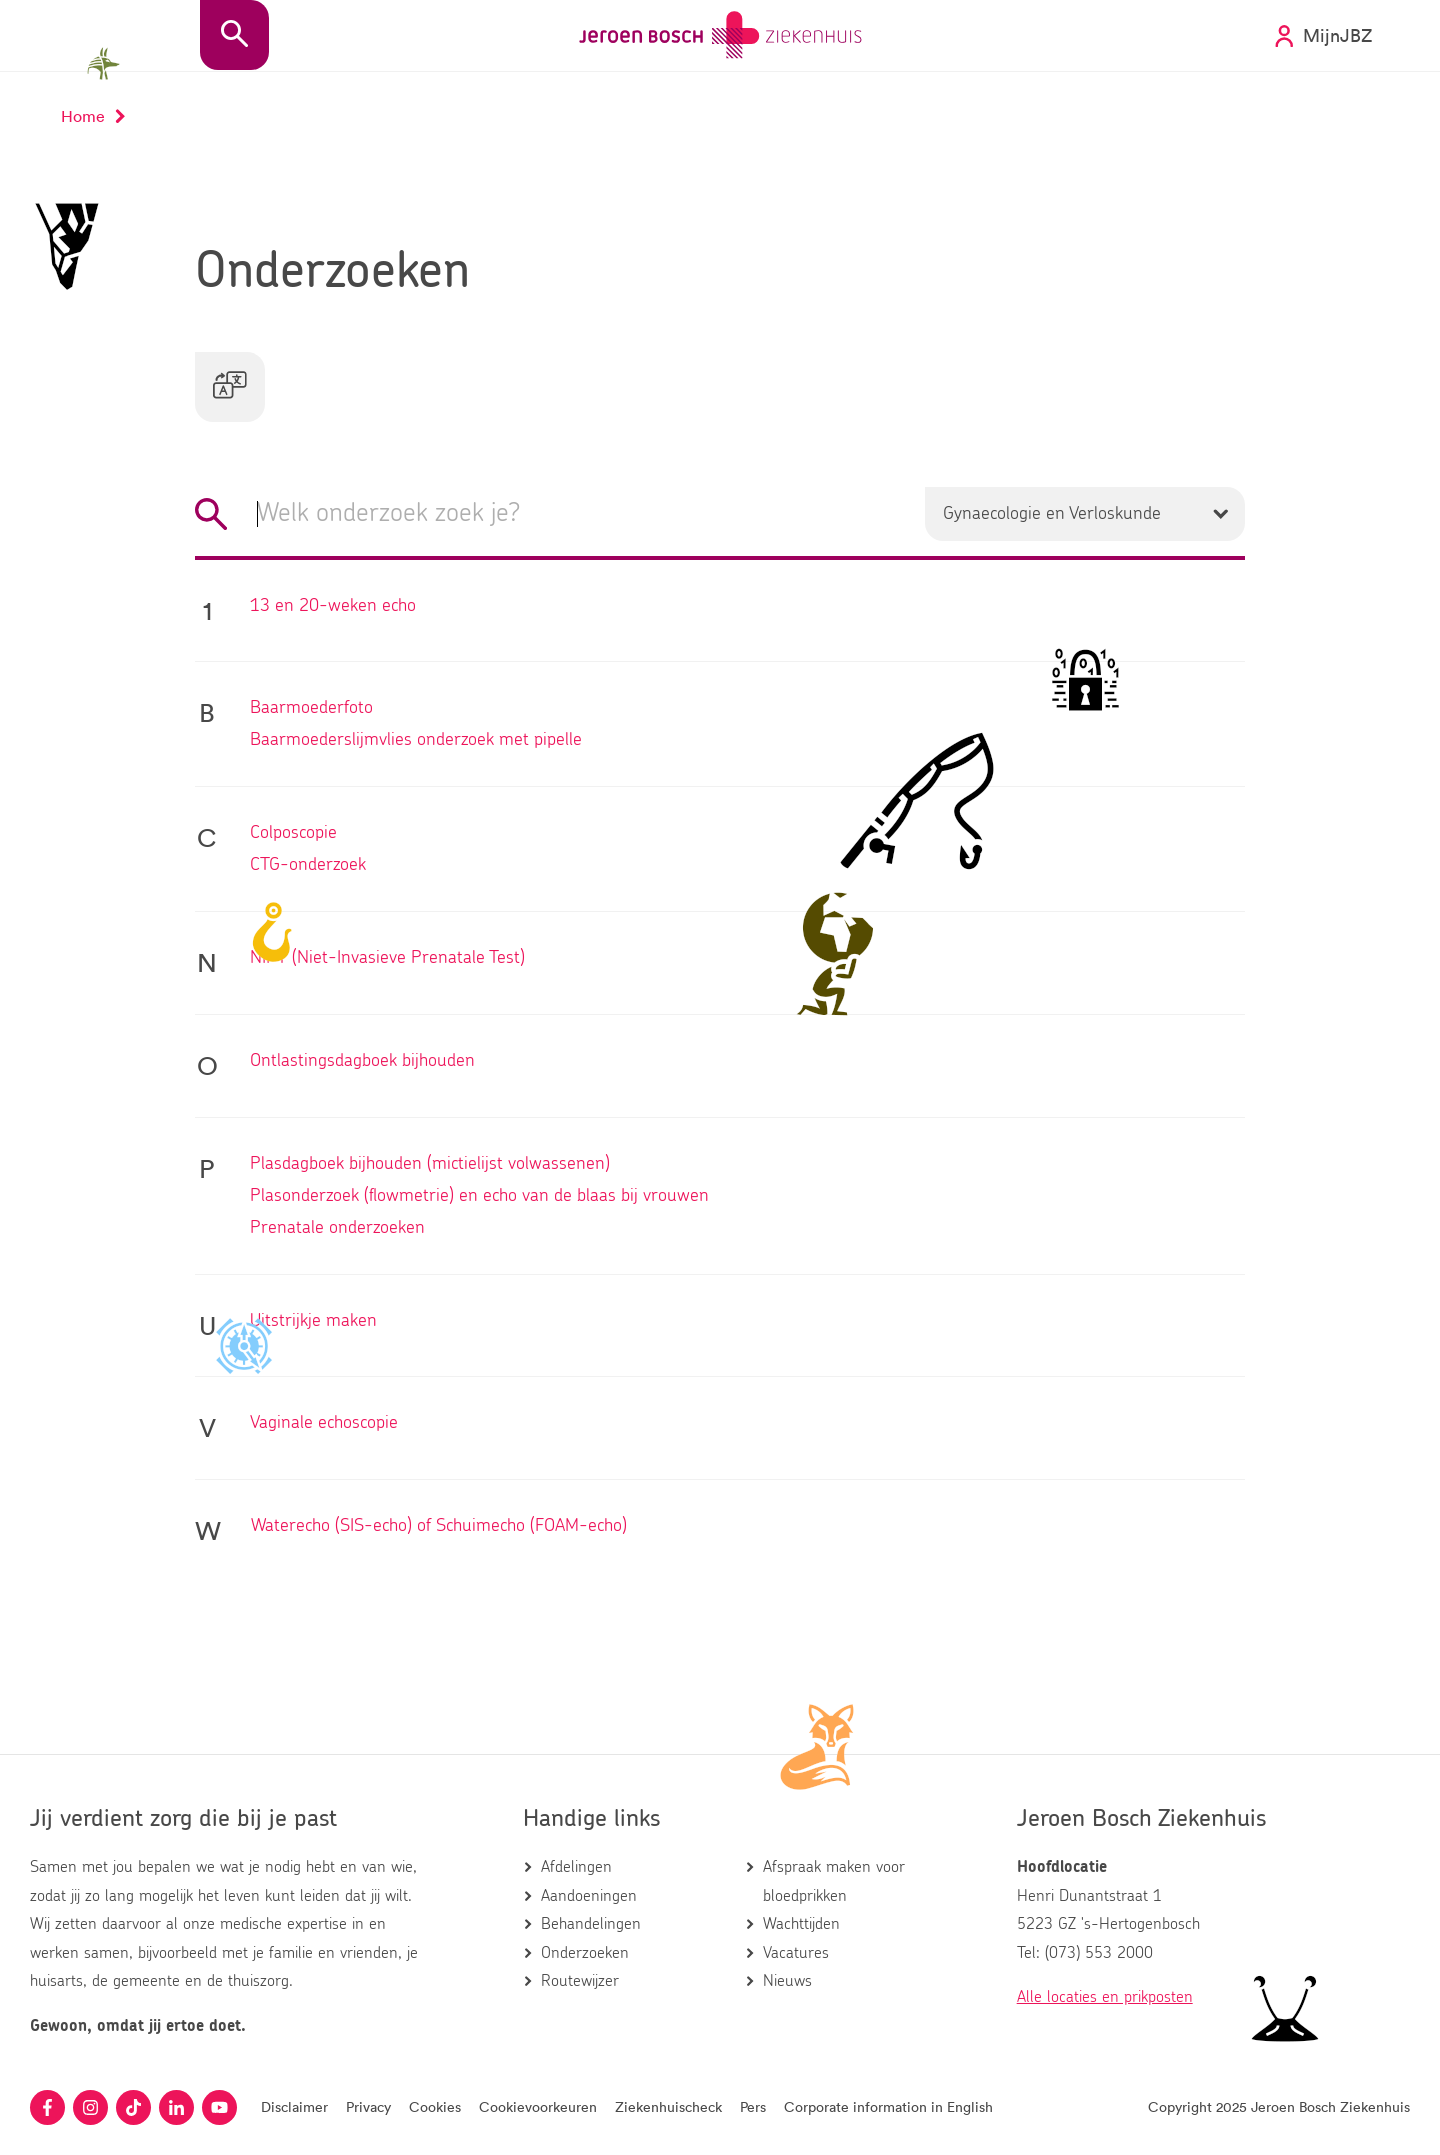  What do you see at coordinates (838, 953) in the screenshot?
I see `view world map or global content` at bounding box center [838, 953].